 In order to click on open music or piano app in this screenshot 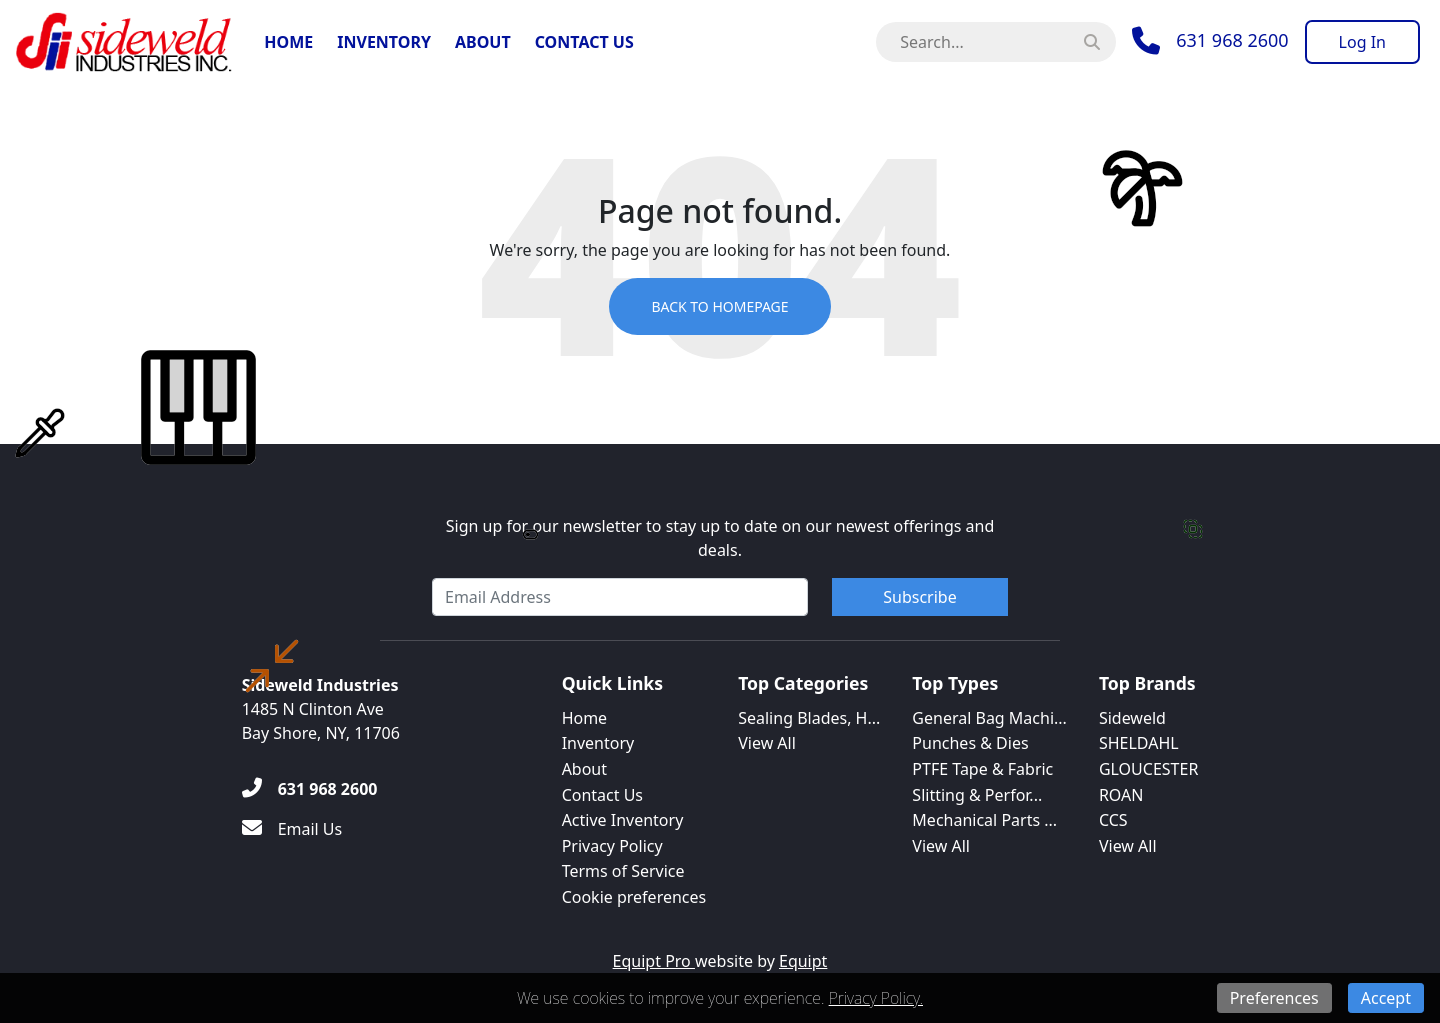, I will do `click(198, 407)`.